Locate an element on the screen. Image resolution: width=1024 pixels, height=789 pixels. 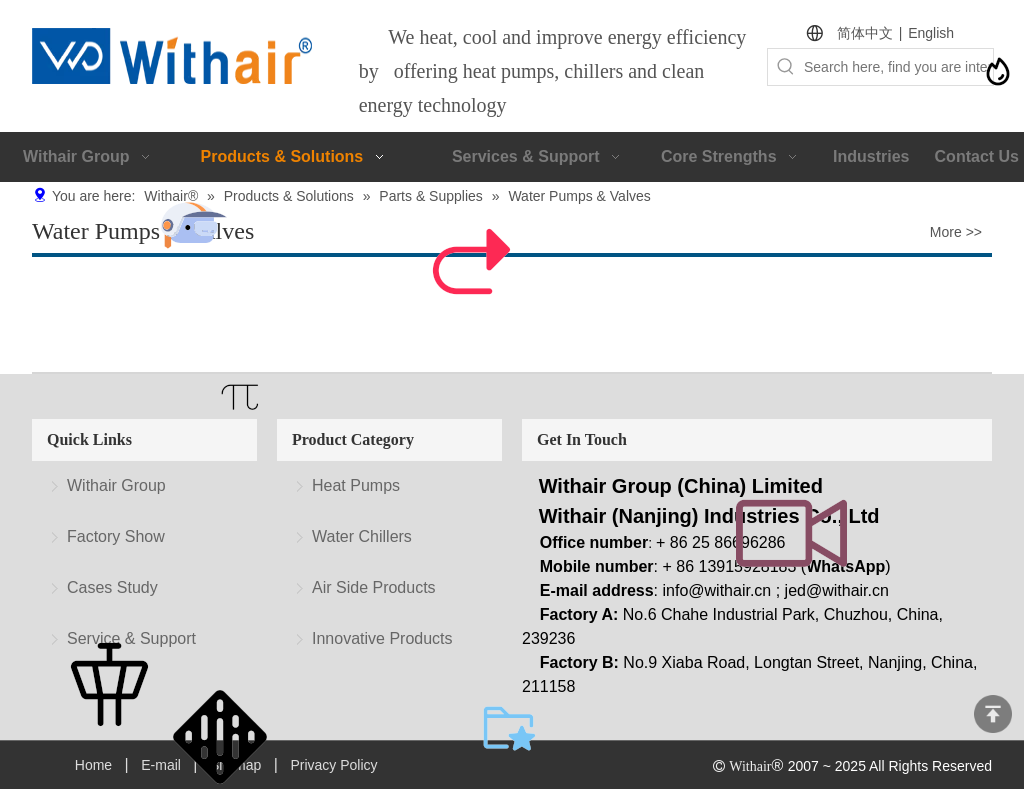
discord early supporter badge is located at coordinates (194, 225).